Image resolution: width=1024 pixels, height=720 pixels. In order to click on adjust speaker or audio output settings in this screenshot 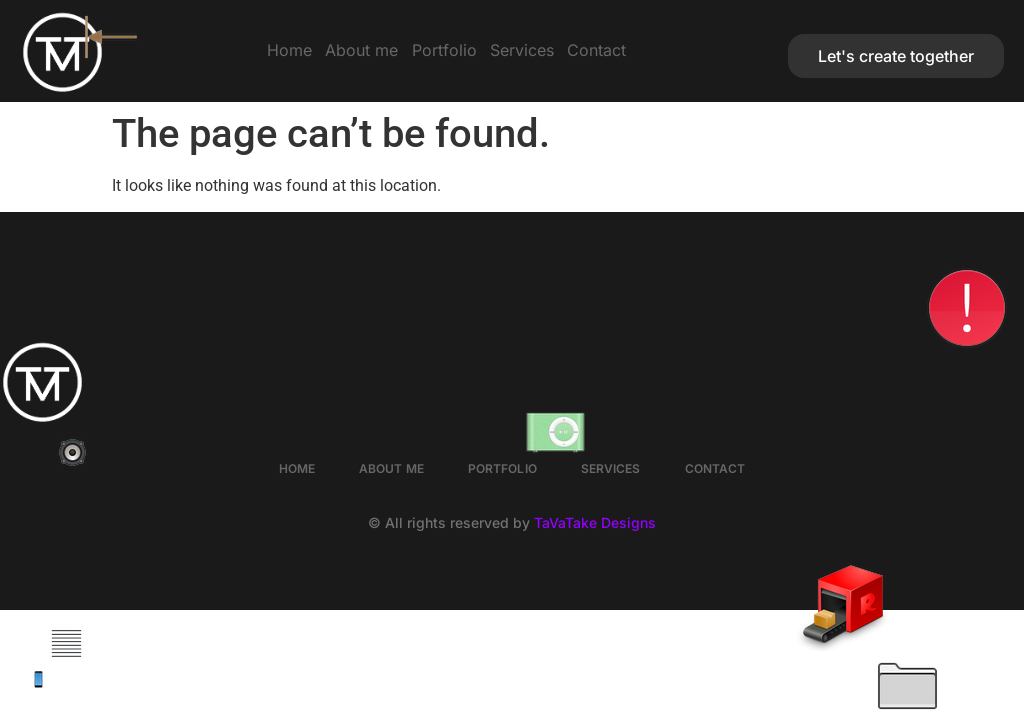, I will do `click(72, 452)`.